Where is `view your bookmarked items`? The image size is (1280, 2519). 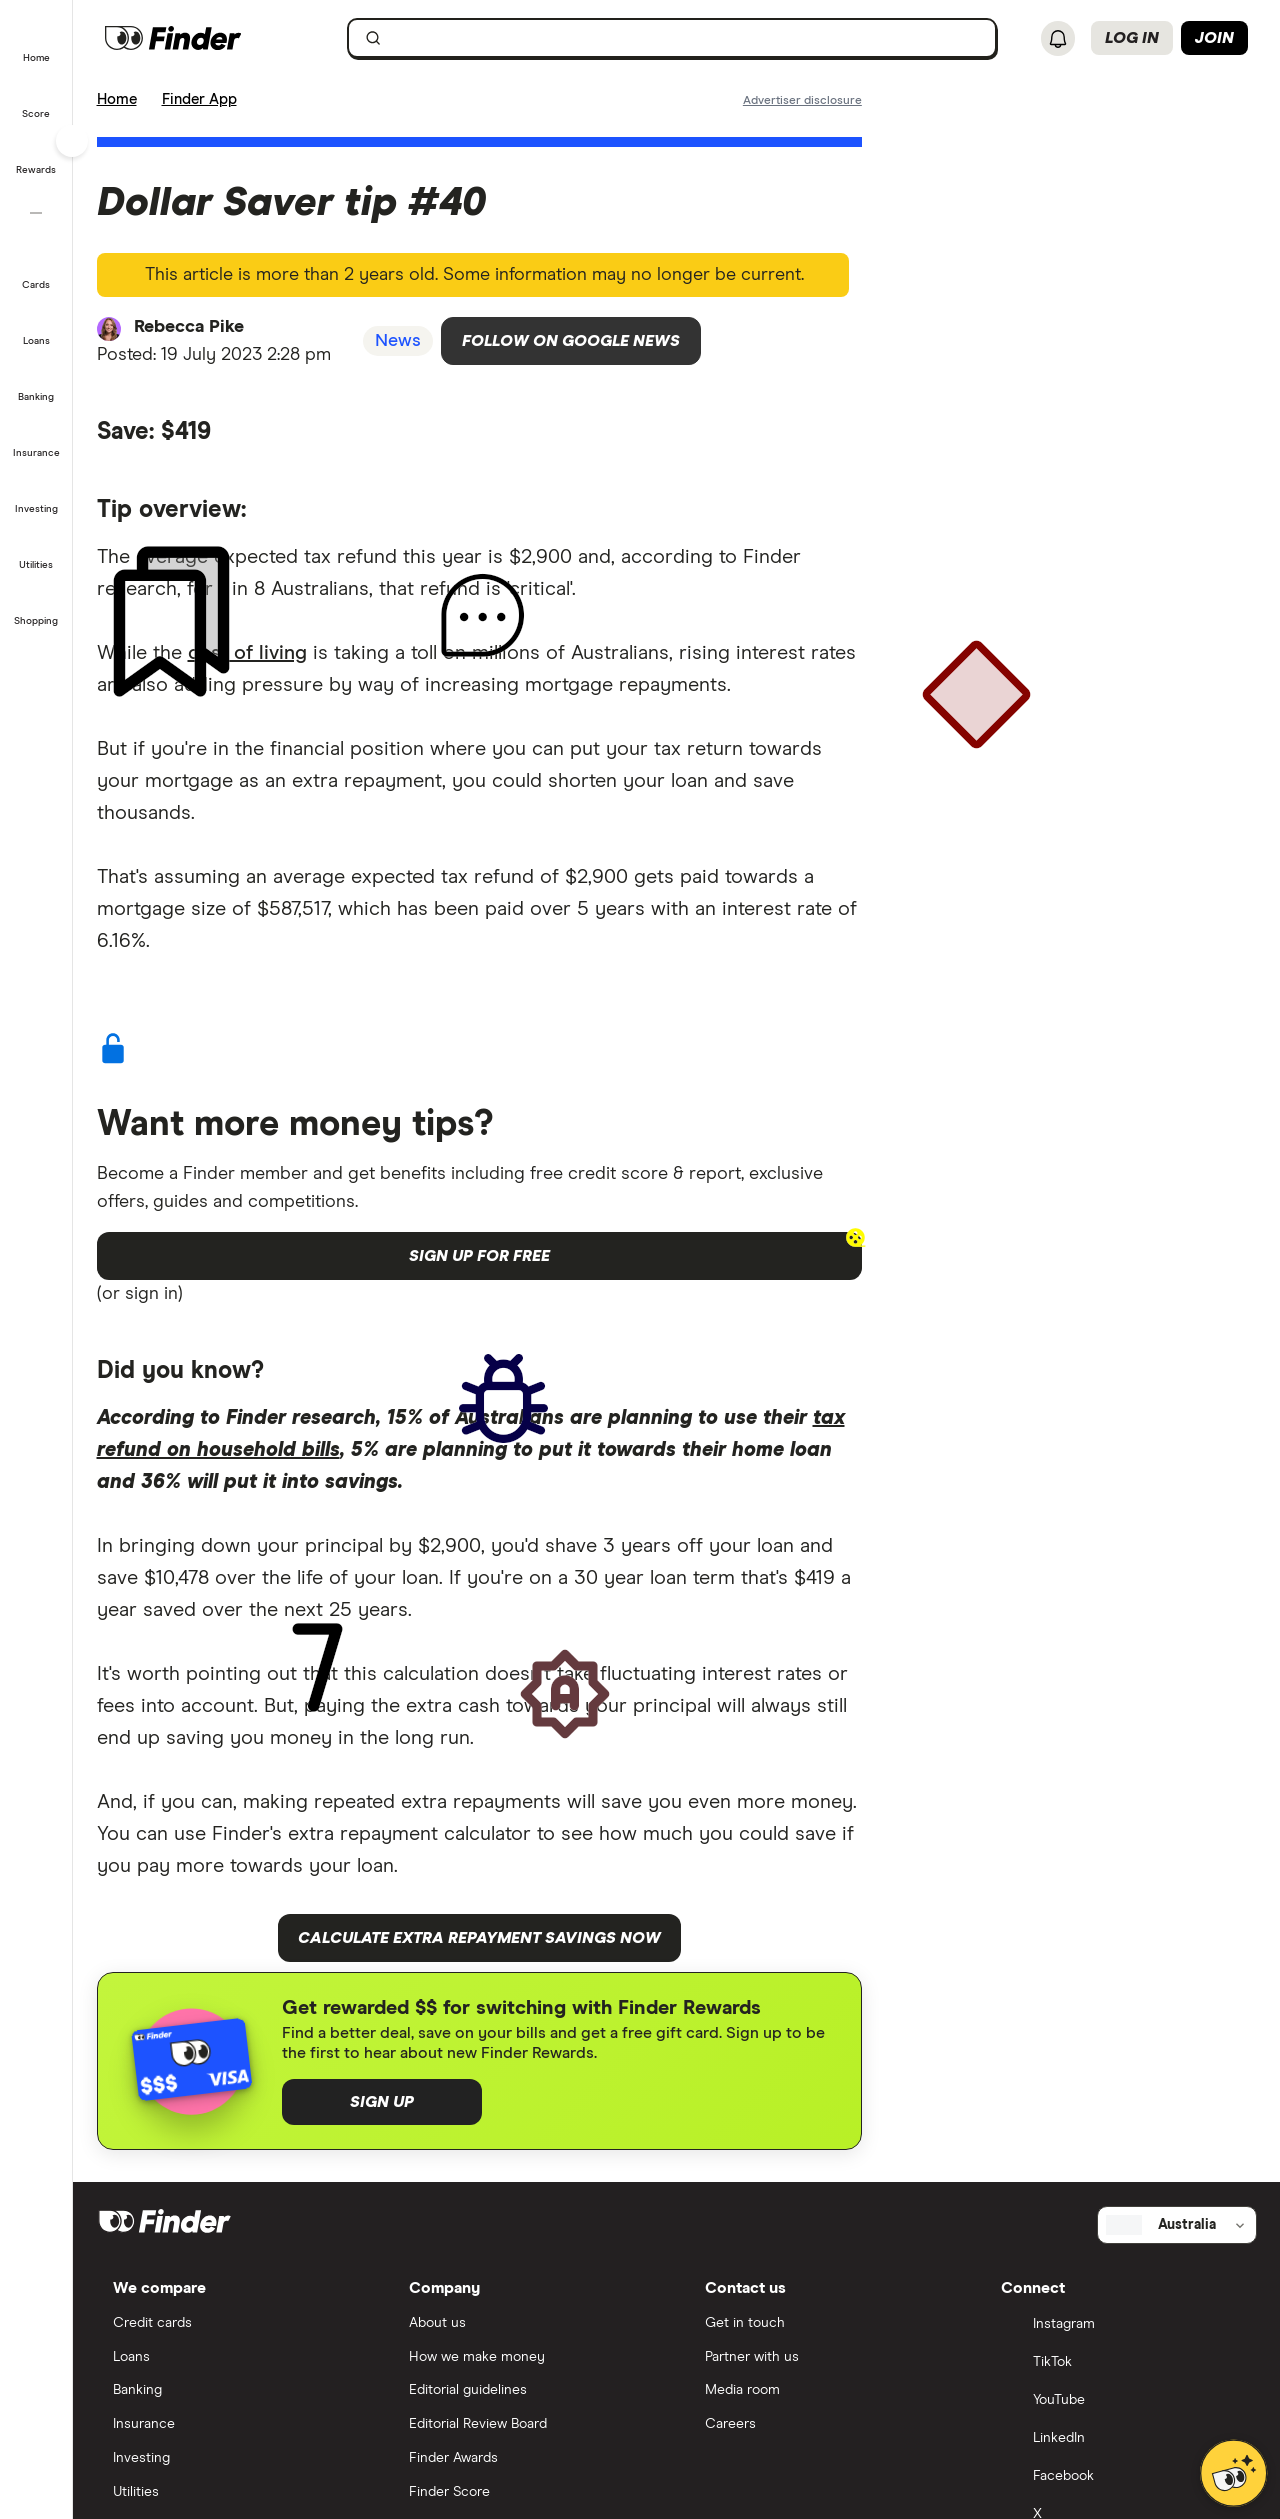
view your bookmarked items is located at coordinates (171, 621).